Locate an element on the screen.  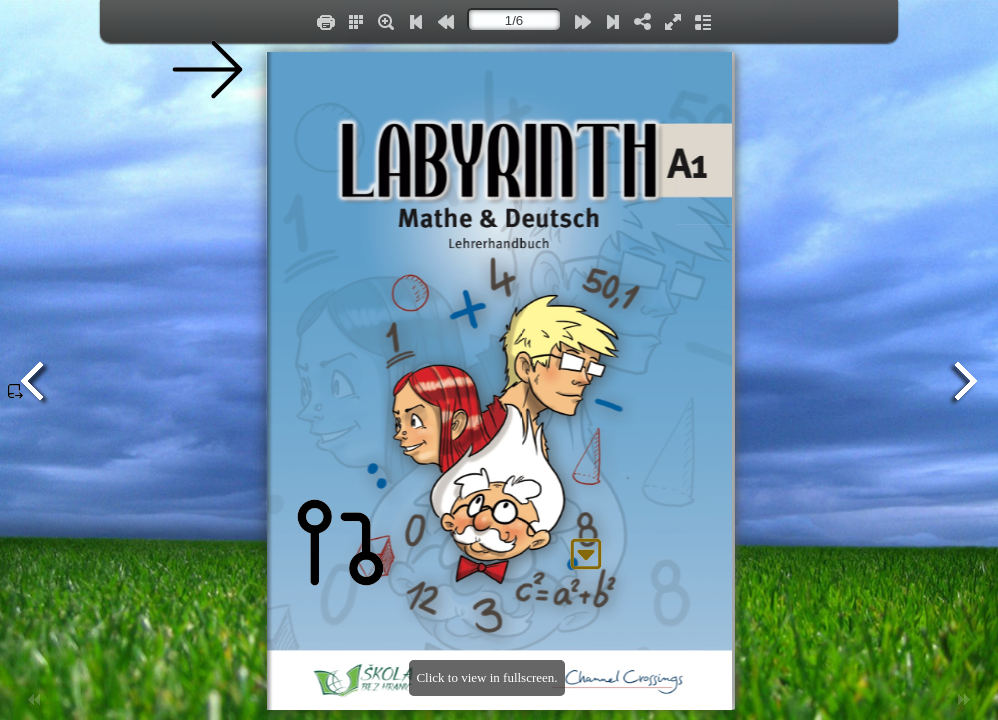
expand dropdown menu is located at coordinates (586, 554).